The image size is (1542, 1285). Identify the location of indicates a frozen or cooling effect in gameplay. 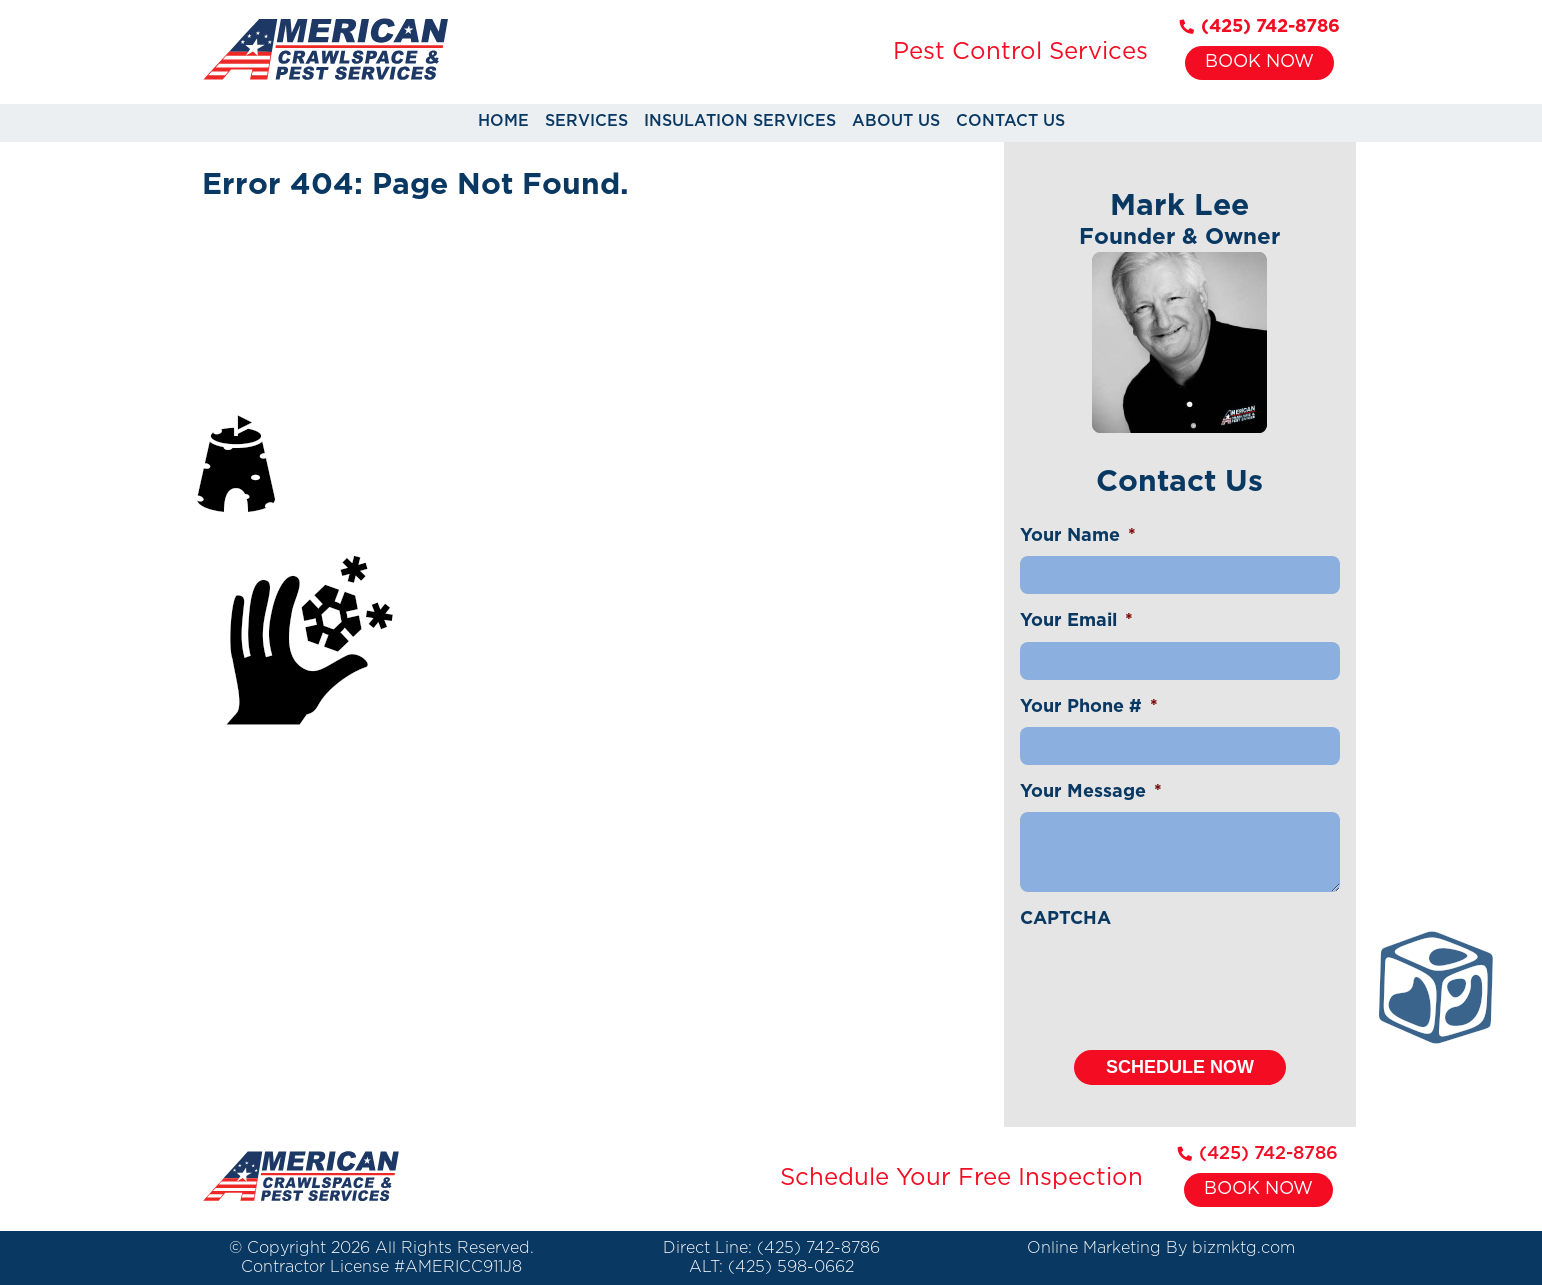
(1436, 987).